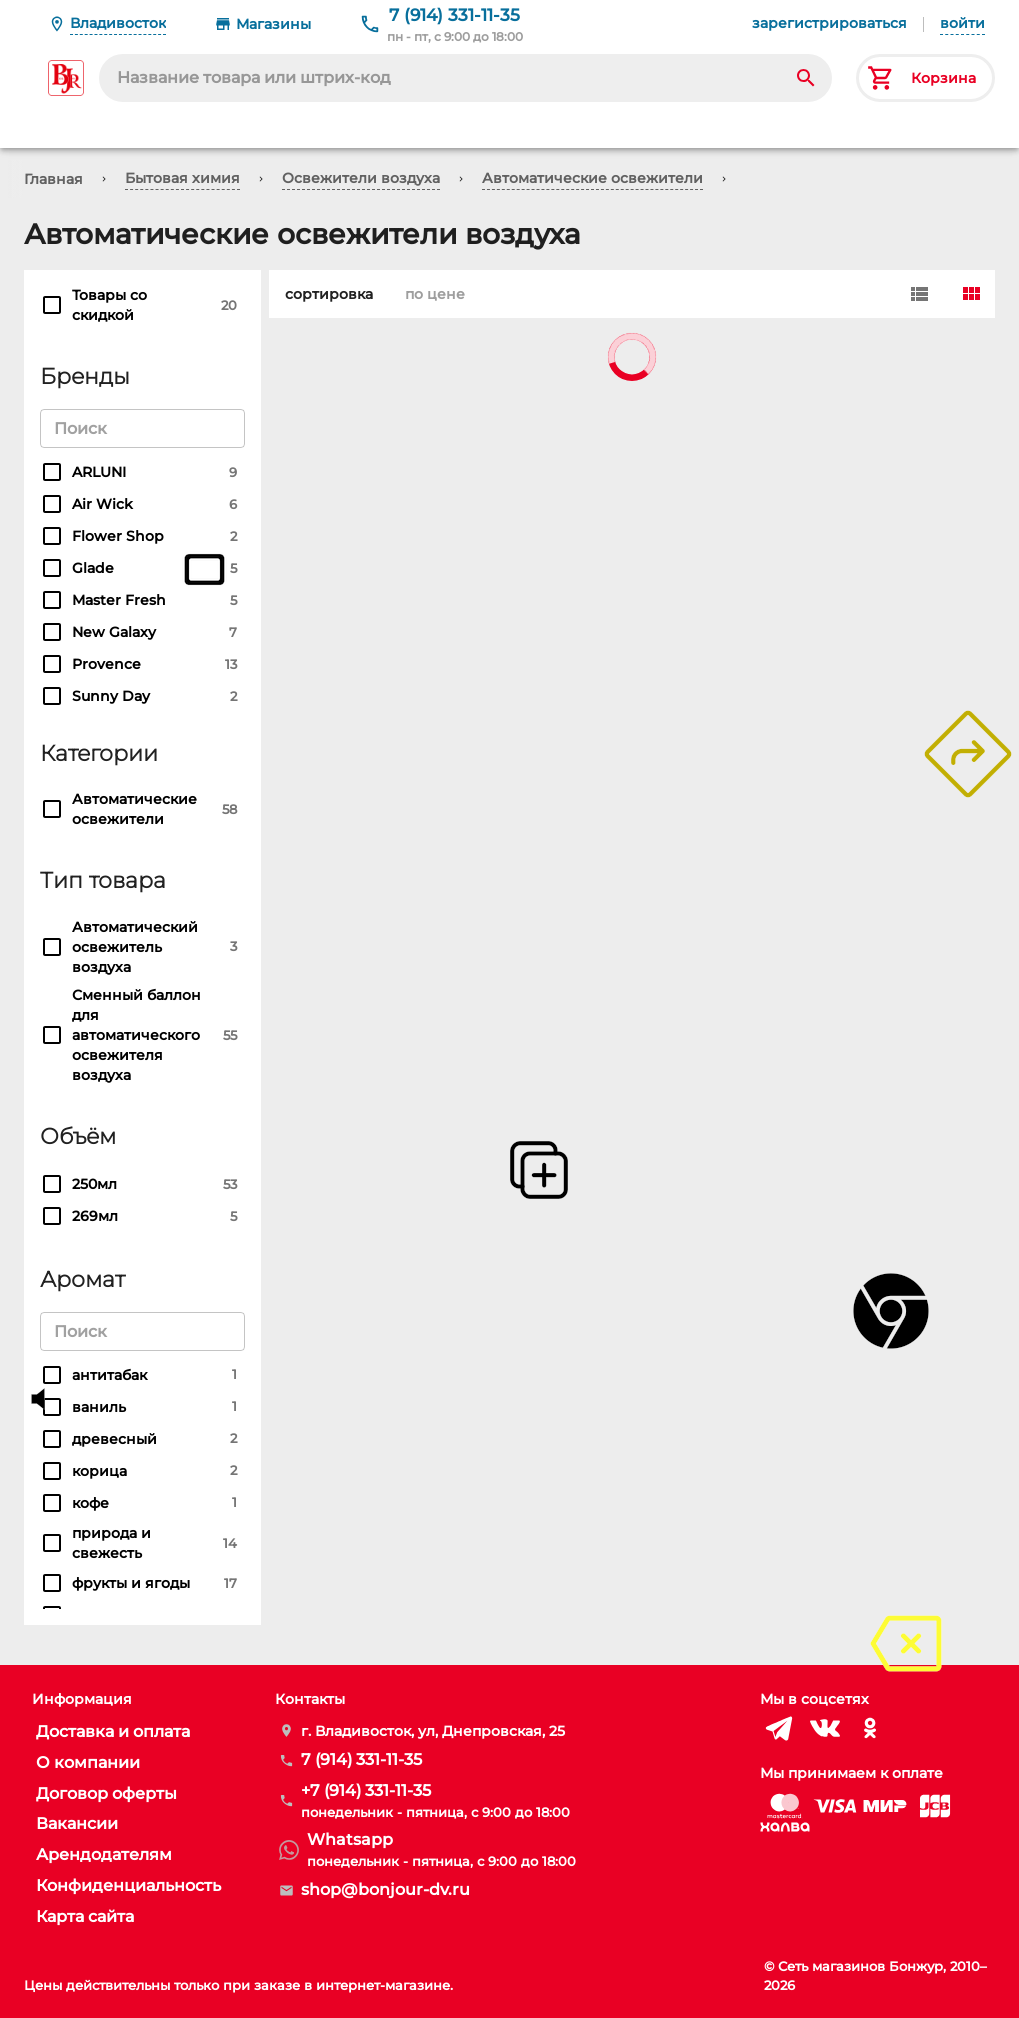  Describe the element at coordinates (204, 569) in the screenshot. I see `crop image to 5:4 aspect ratio` at that location.